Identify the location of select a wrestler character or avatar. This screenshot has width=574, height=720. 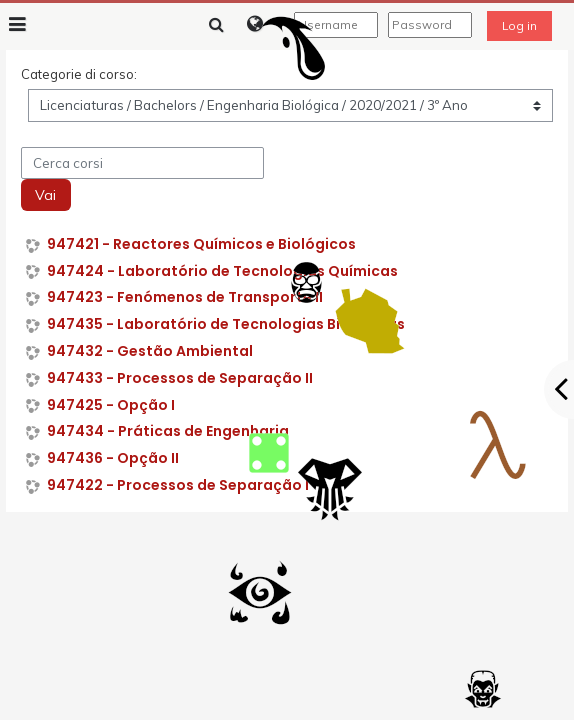
(306, 282).